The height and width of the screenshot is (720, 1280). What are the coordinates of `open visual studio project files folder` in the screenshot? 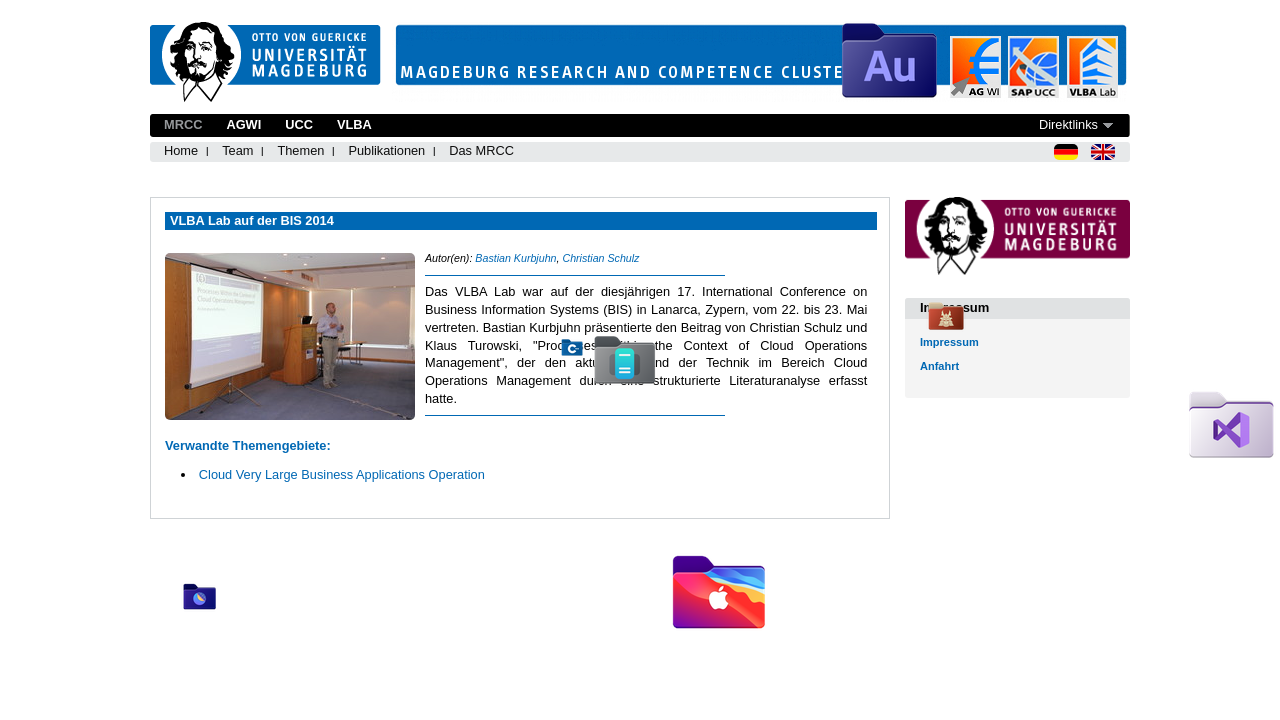 It's located at (1231, 427).